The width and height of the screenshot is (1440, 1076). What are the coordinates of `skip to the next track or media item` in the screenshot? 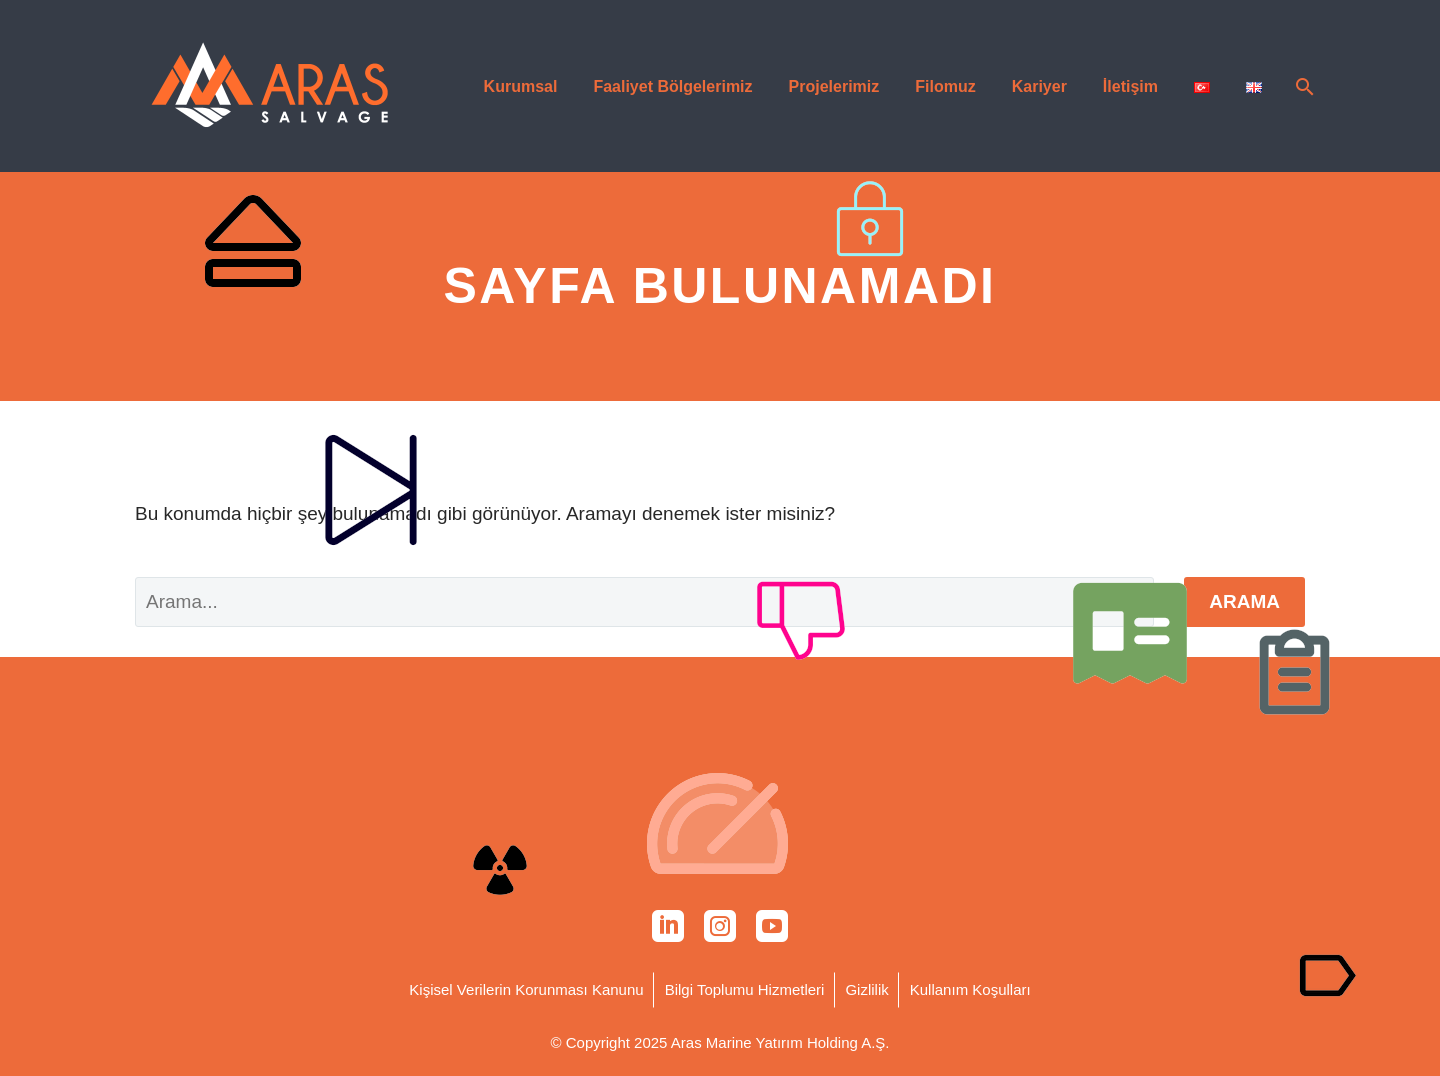 It's located at (371, 490).